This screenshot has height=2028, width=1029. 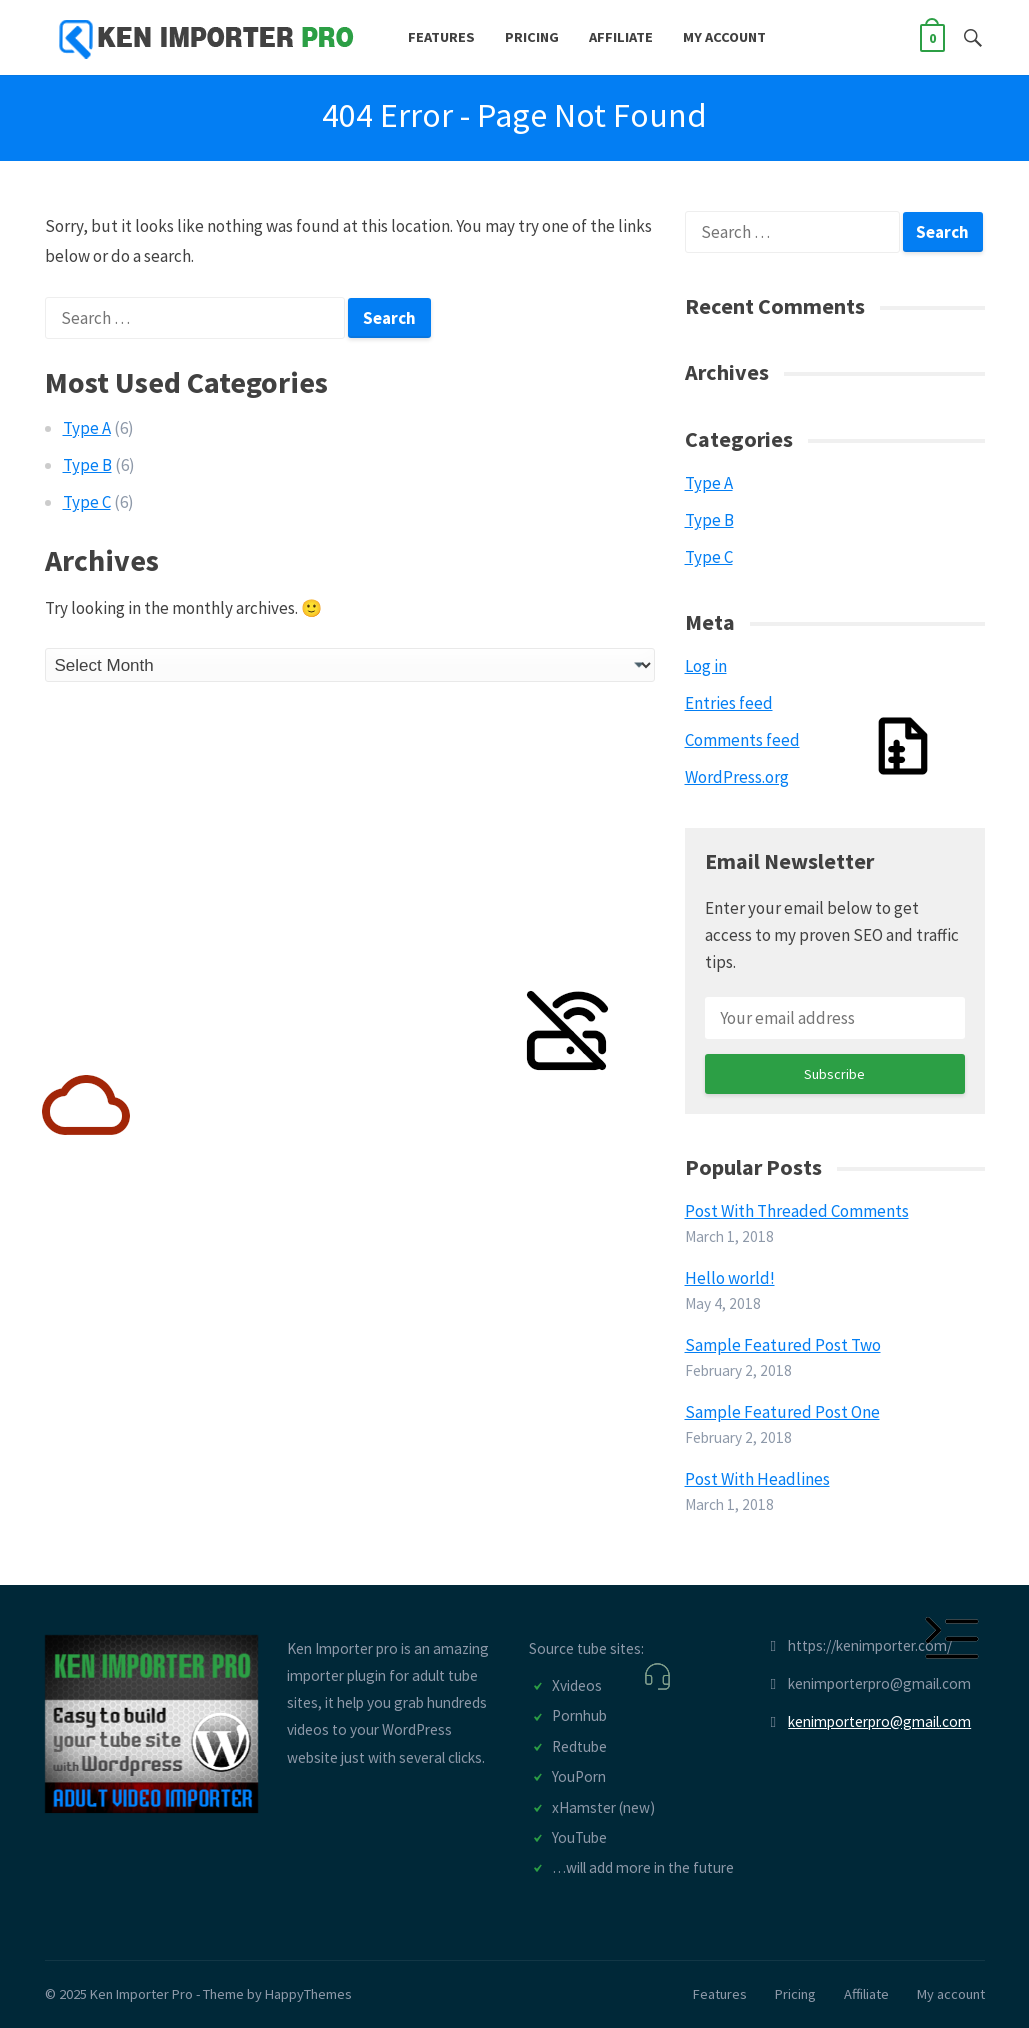 I want to click on access microsoft onedrive cloud storage, so click(x=86, y=1107).